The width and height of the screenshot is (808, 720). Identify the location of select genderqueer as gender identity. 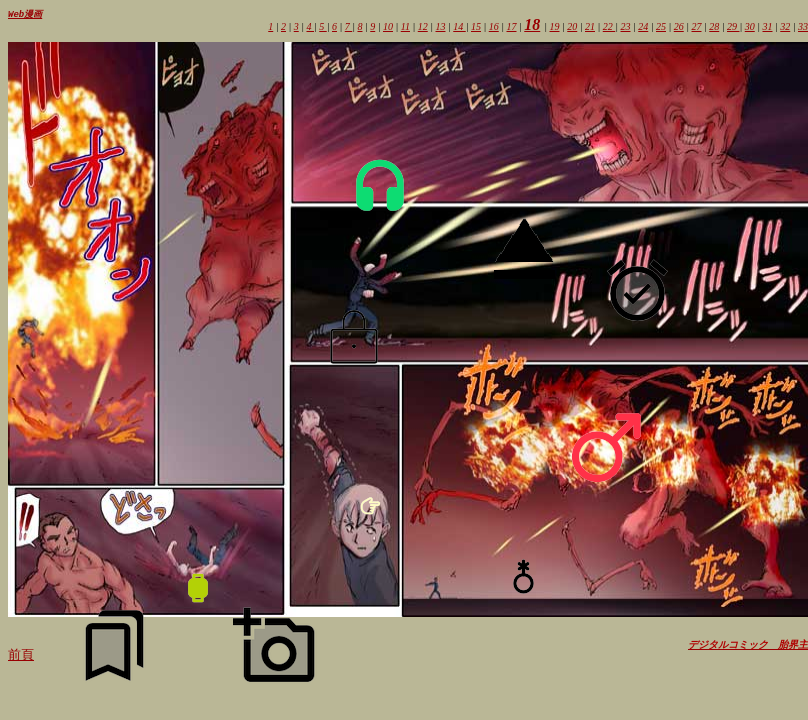
(523, 576).